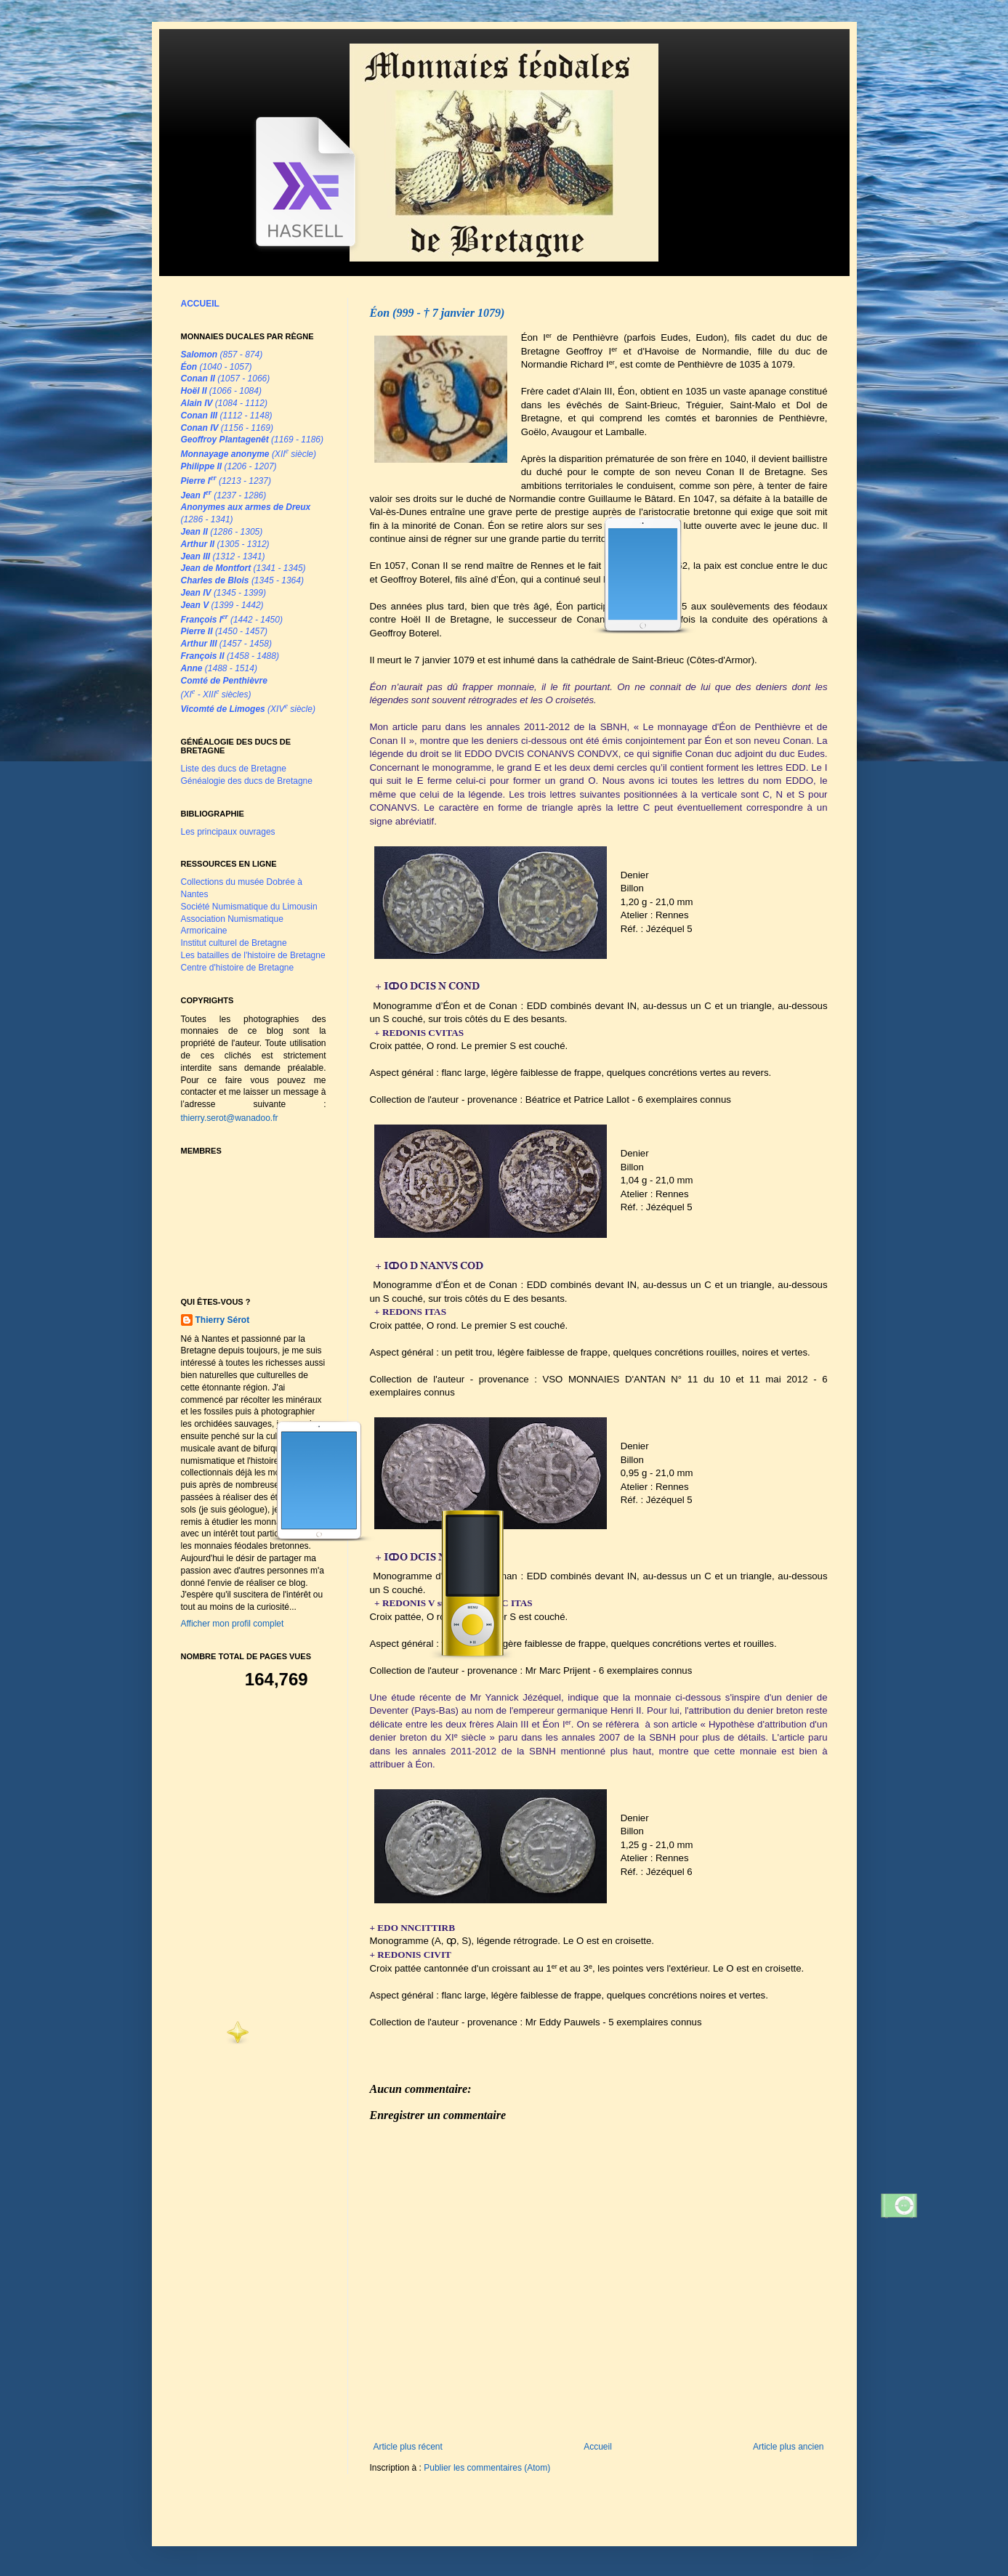 The width and height of the screenshot is (1008, 2576). I want to click on iPod shuffle device connected, so click(899, 2199).